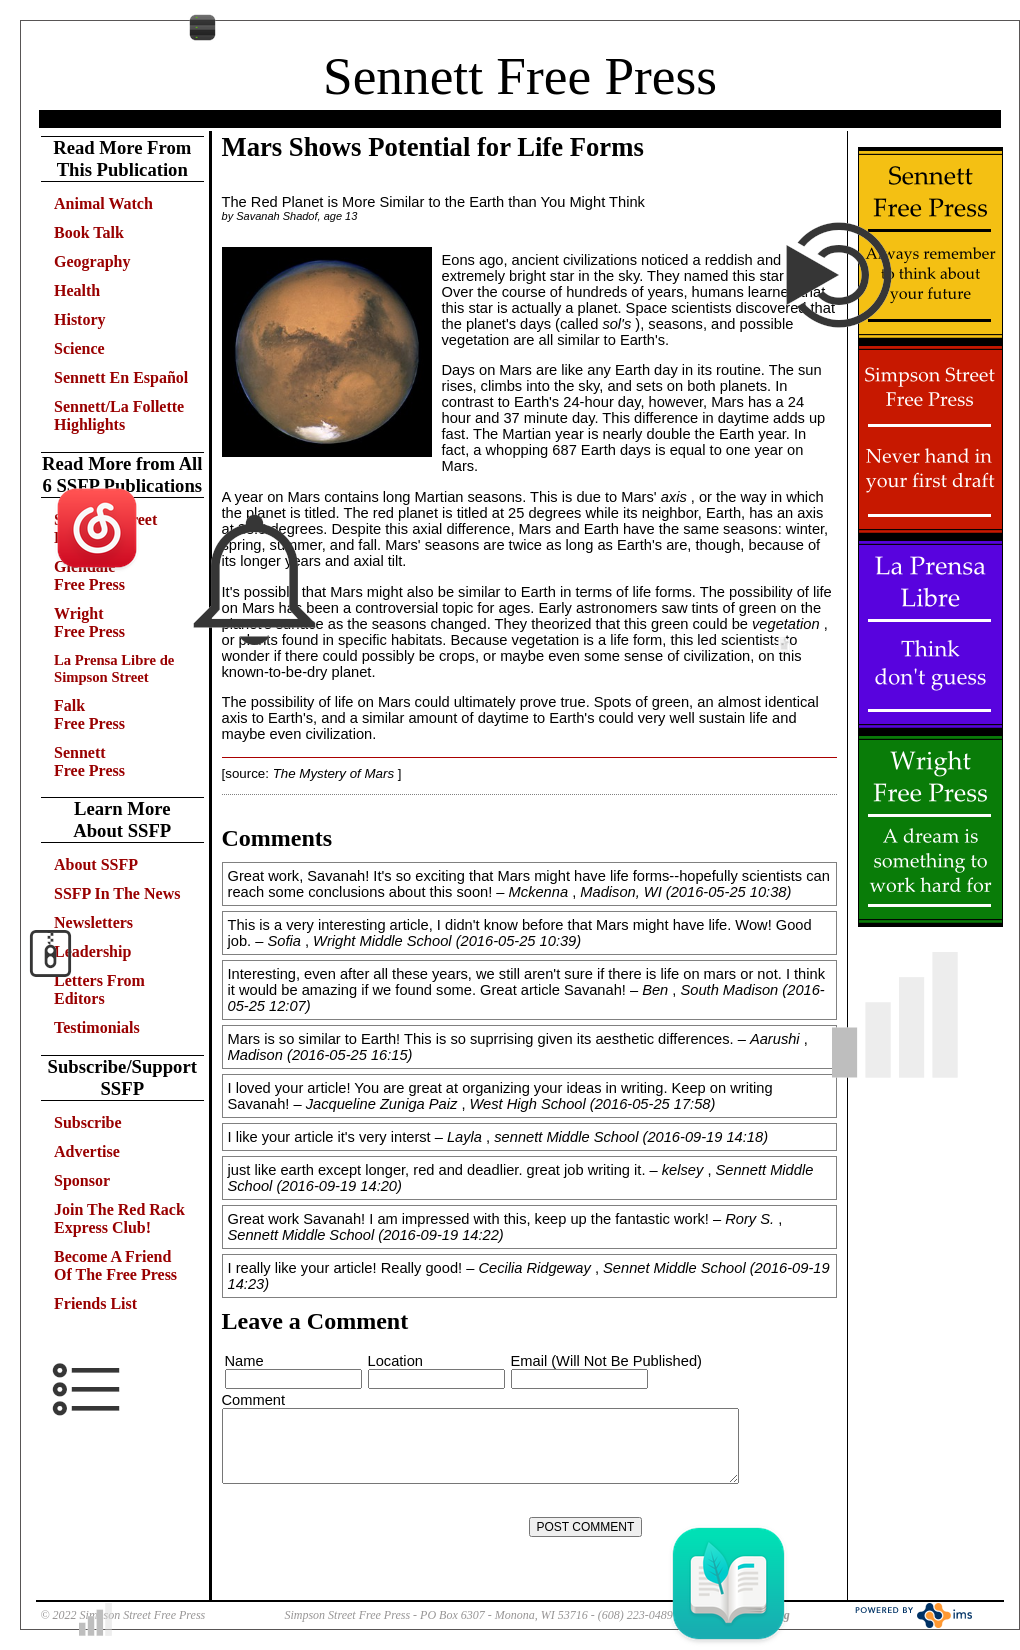  Describe the element at coordinates (202, 27) in the screenshot. I see `access network server settings` at that location.